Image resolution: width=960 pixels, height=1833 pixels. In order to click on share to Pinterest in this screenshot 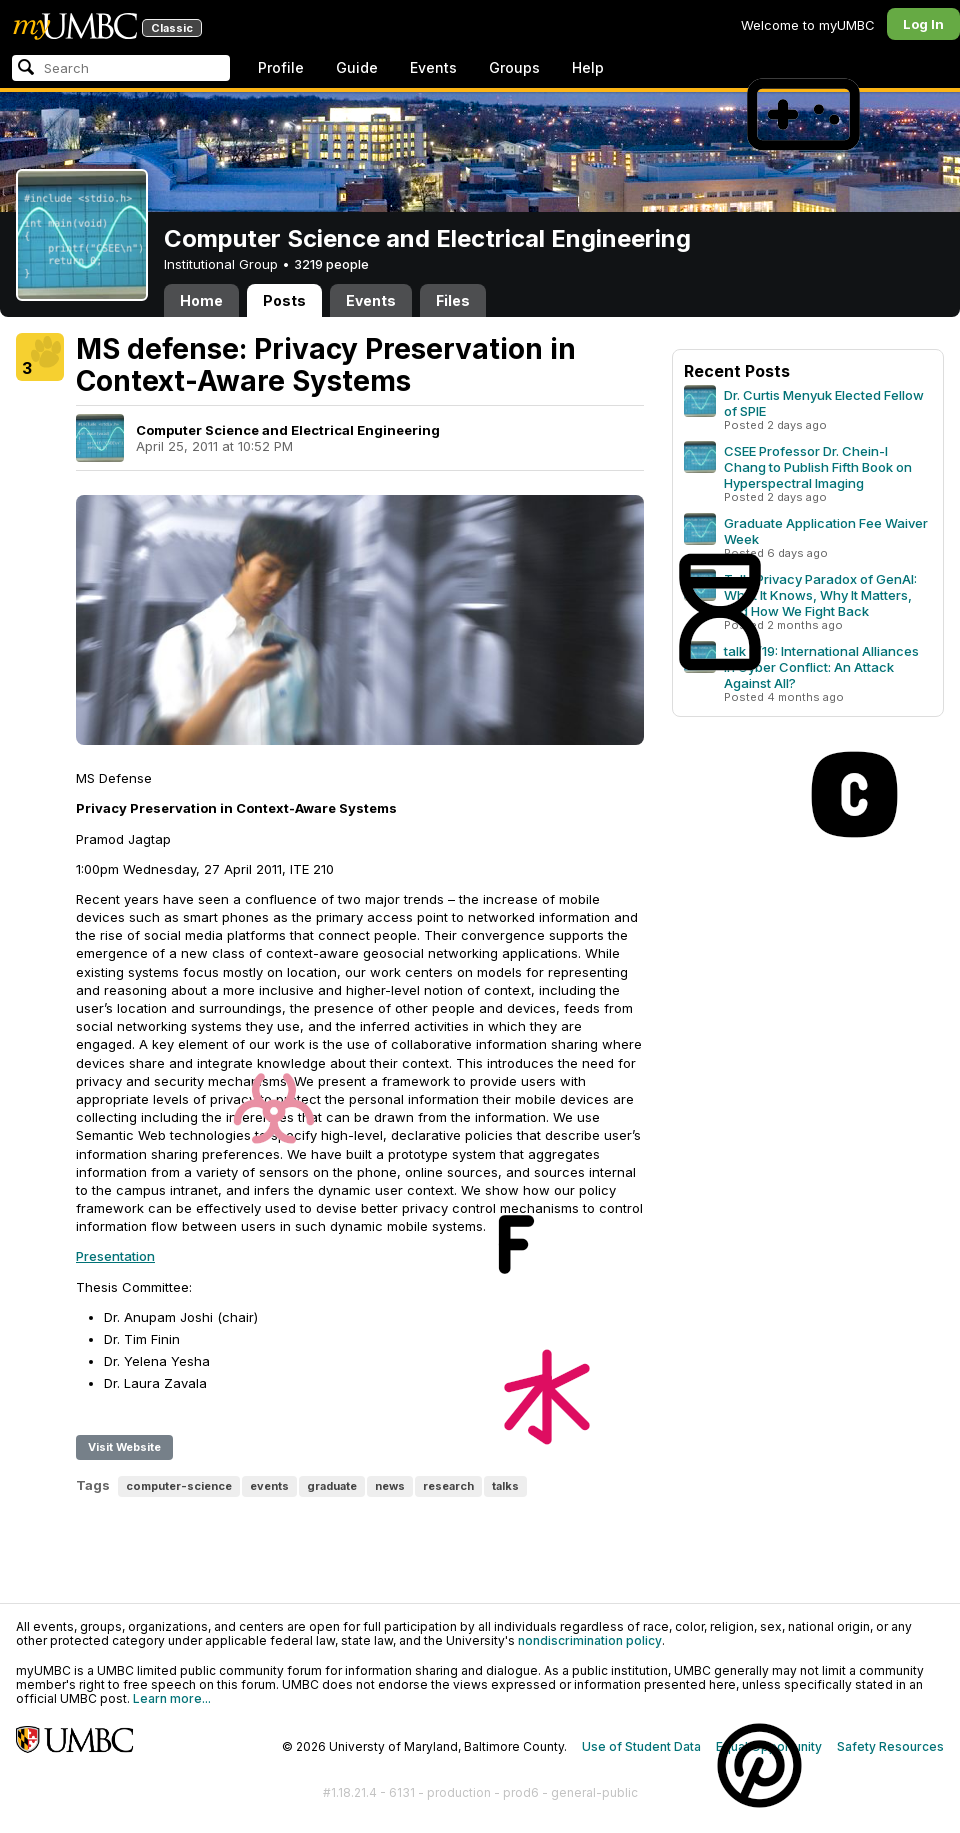, I will do `click(759, 1765)`.